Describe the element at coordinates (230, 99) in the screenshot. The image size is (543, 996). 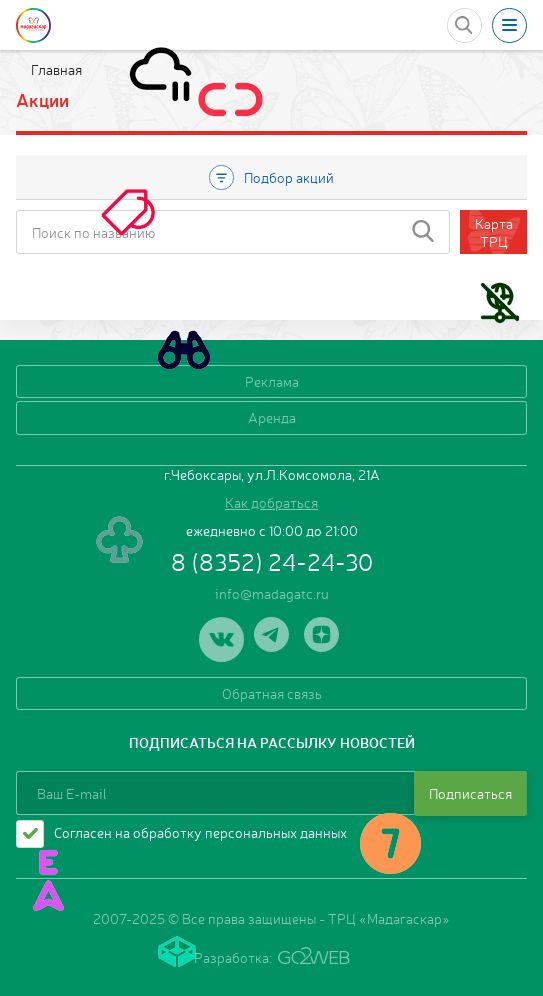
I see `remove or break a link connection` at that location.